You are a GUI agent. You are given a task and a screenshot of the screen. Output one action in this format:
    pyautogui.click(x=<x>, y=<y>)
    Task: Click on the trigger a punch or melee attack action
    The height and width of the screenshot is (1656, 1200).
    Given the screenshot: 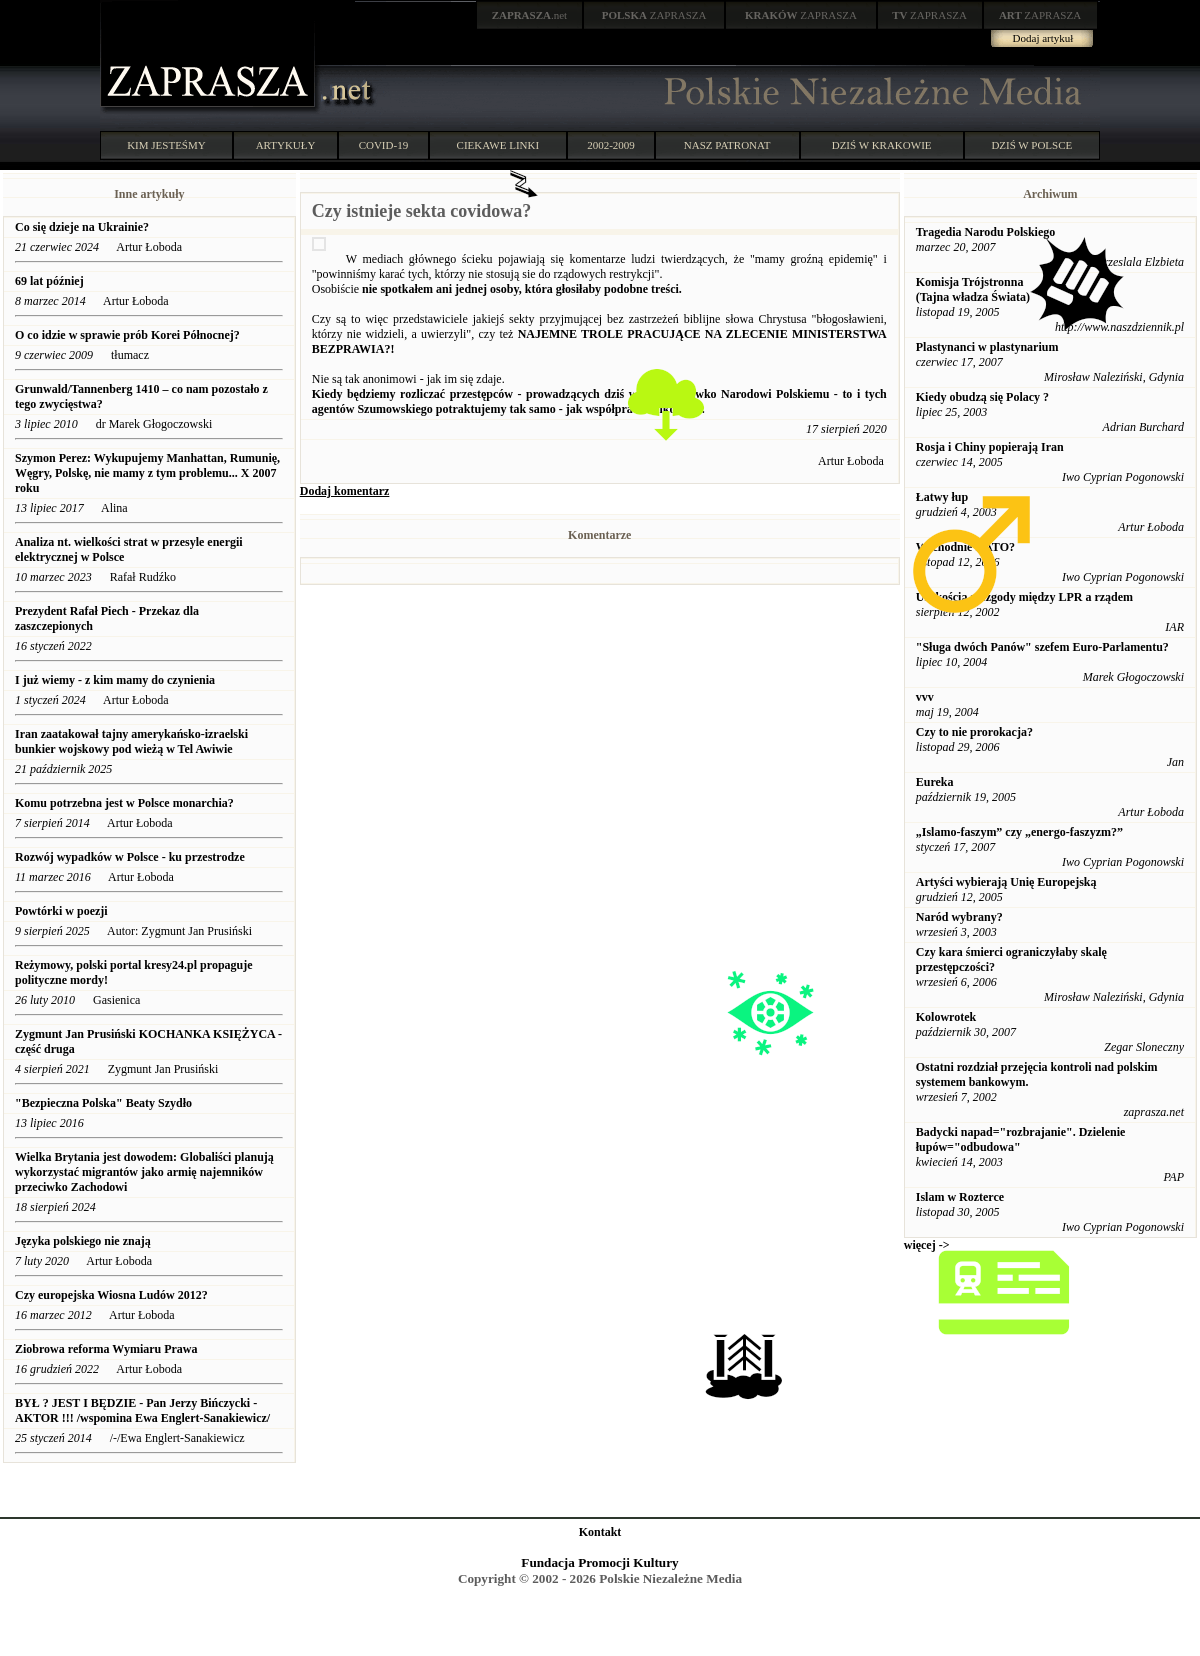 What is the action you would take?
    pyautogui.click(x=1077, y=282)
    